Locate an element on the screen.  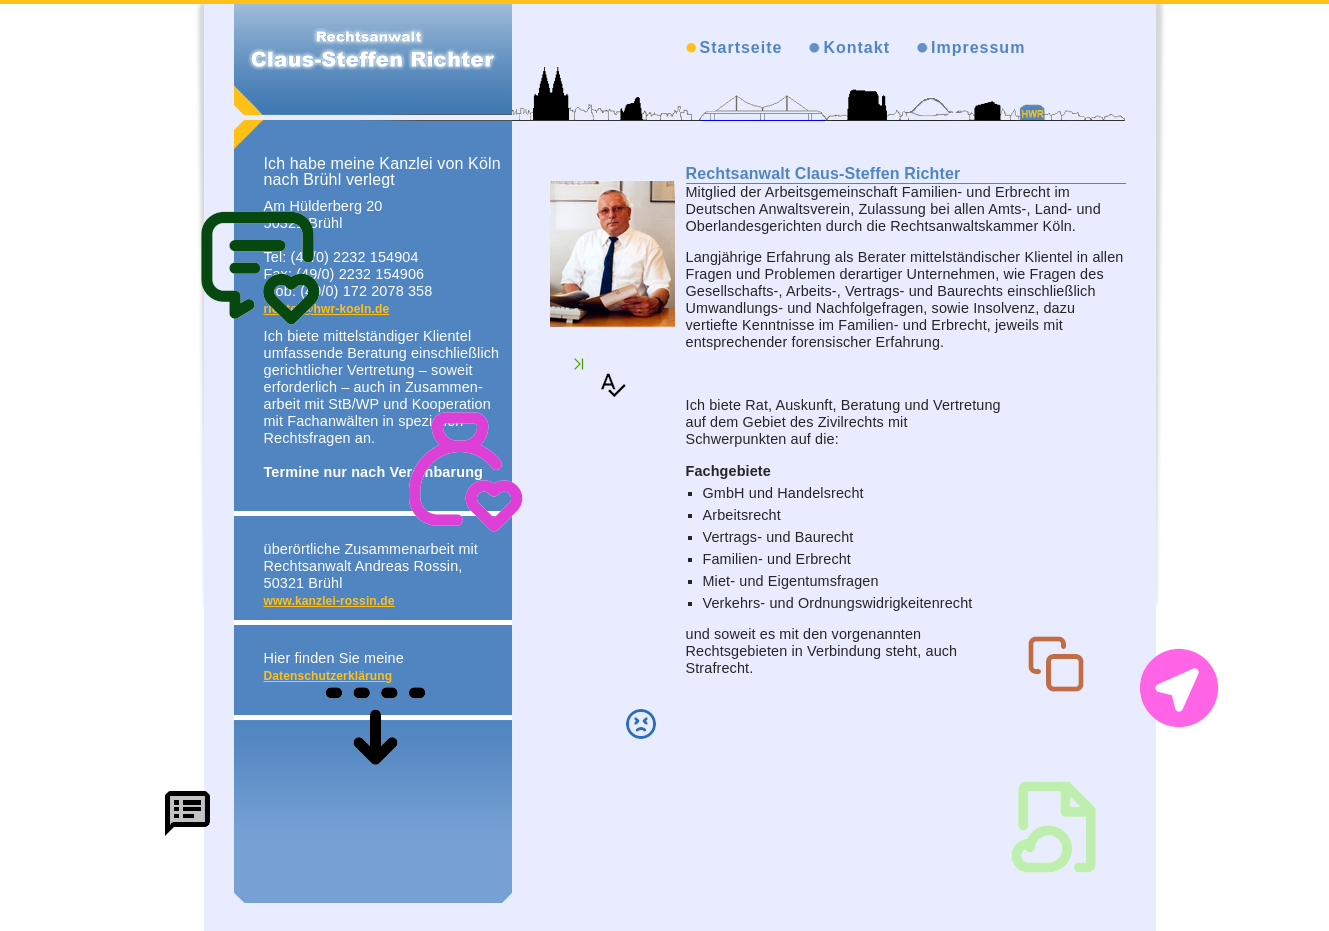
donate to a cause or charity is located at coordinates (460, 469).